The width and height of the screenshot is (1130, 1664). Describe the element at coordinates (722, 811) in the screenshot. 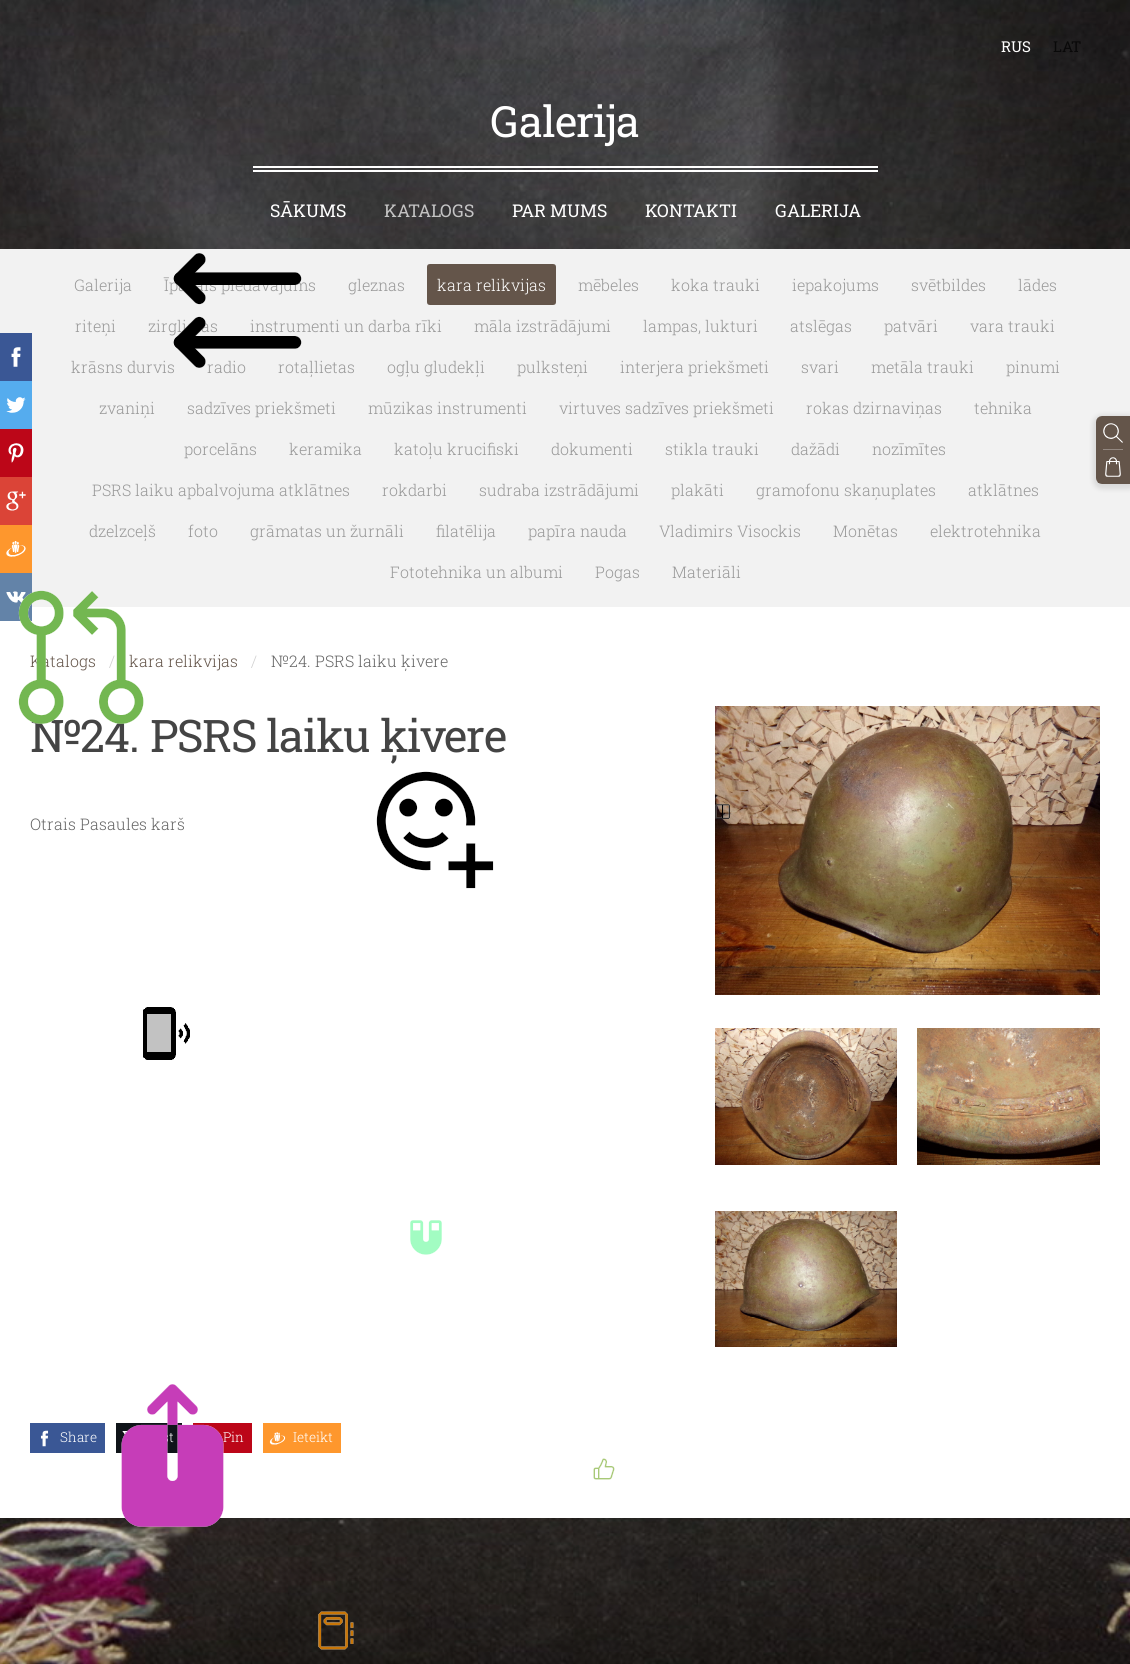

I see `split editor view horizontally` at that location.